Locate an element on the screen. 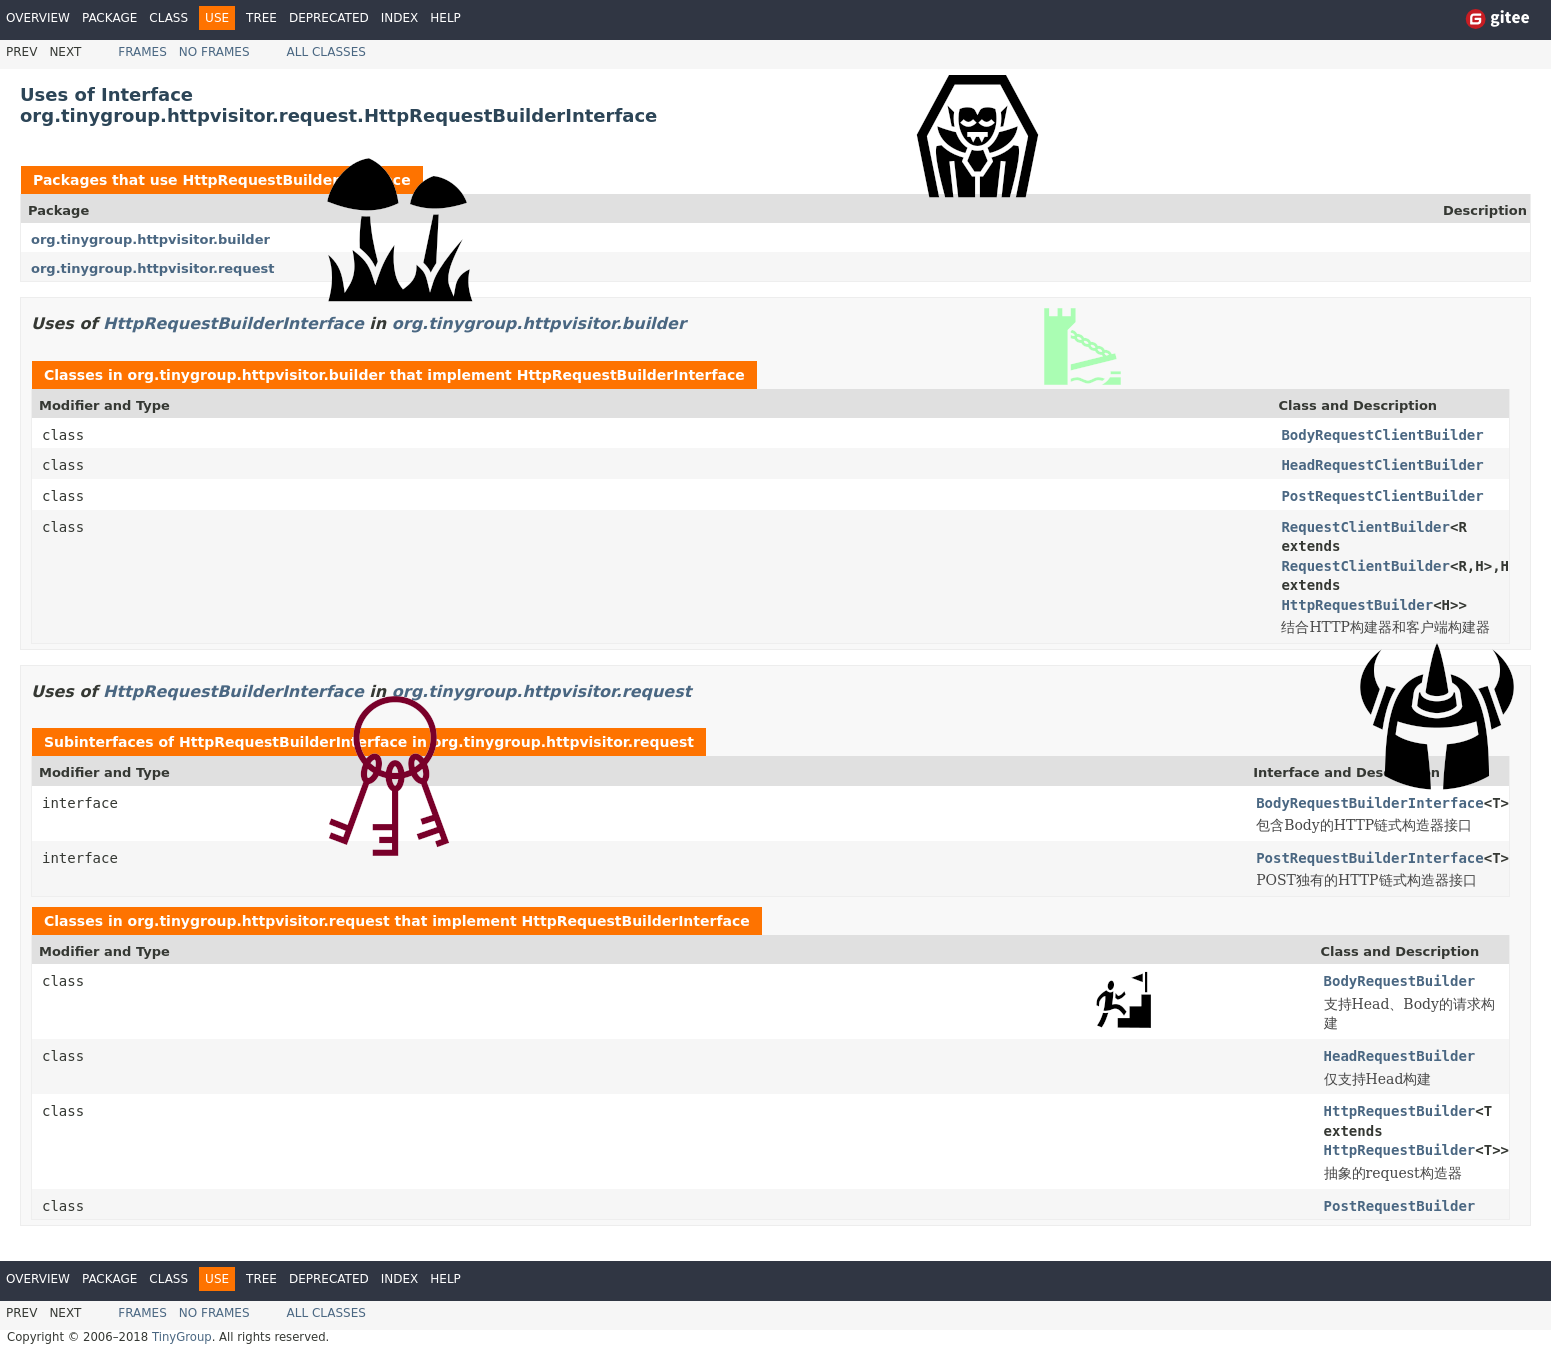 This screenshot has width=1551, height=1358. vampire character or enemy type in a game is located at coordinates (977, 135).